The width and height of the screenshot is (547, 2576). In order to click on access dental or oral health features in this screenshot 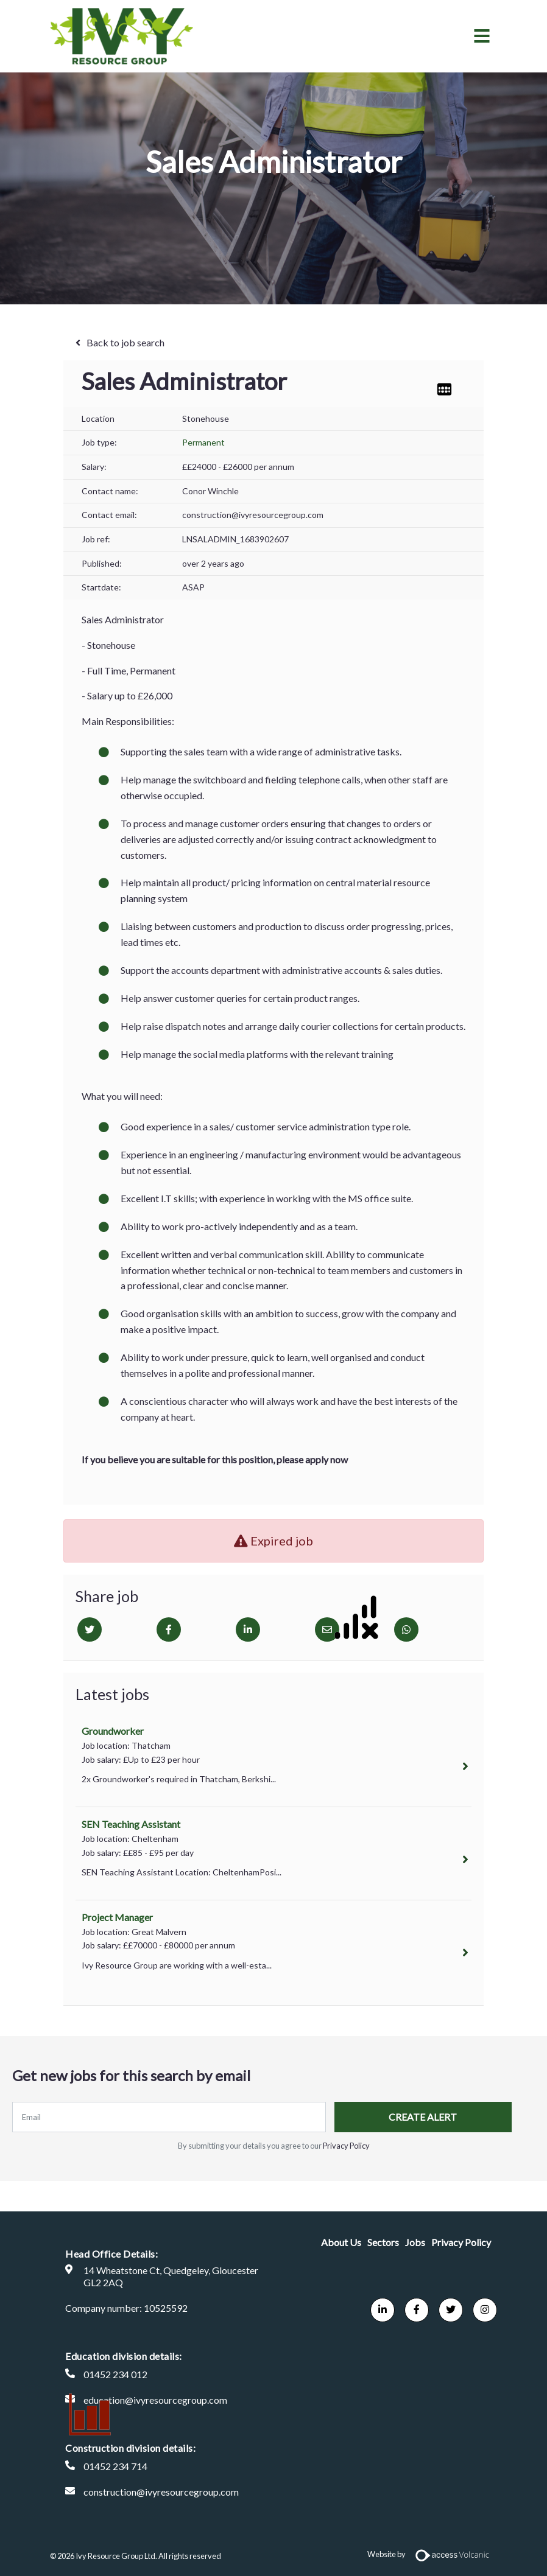, I will do `click(444, 389)`.